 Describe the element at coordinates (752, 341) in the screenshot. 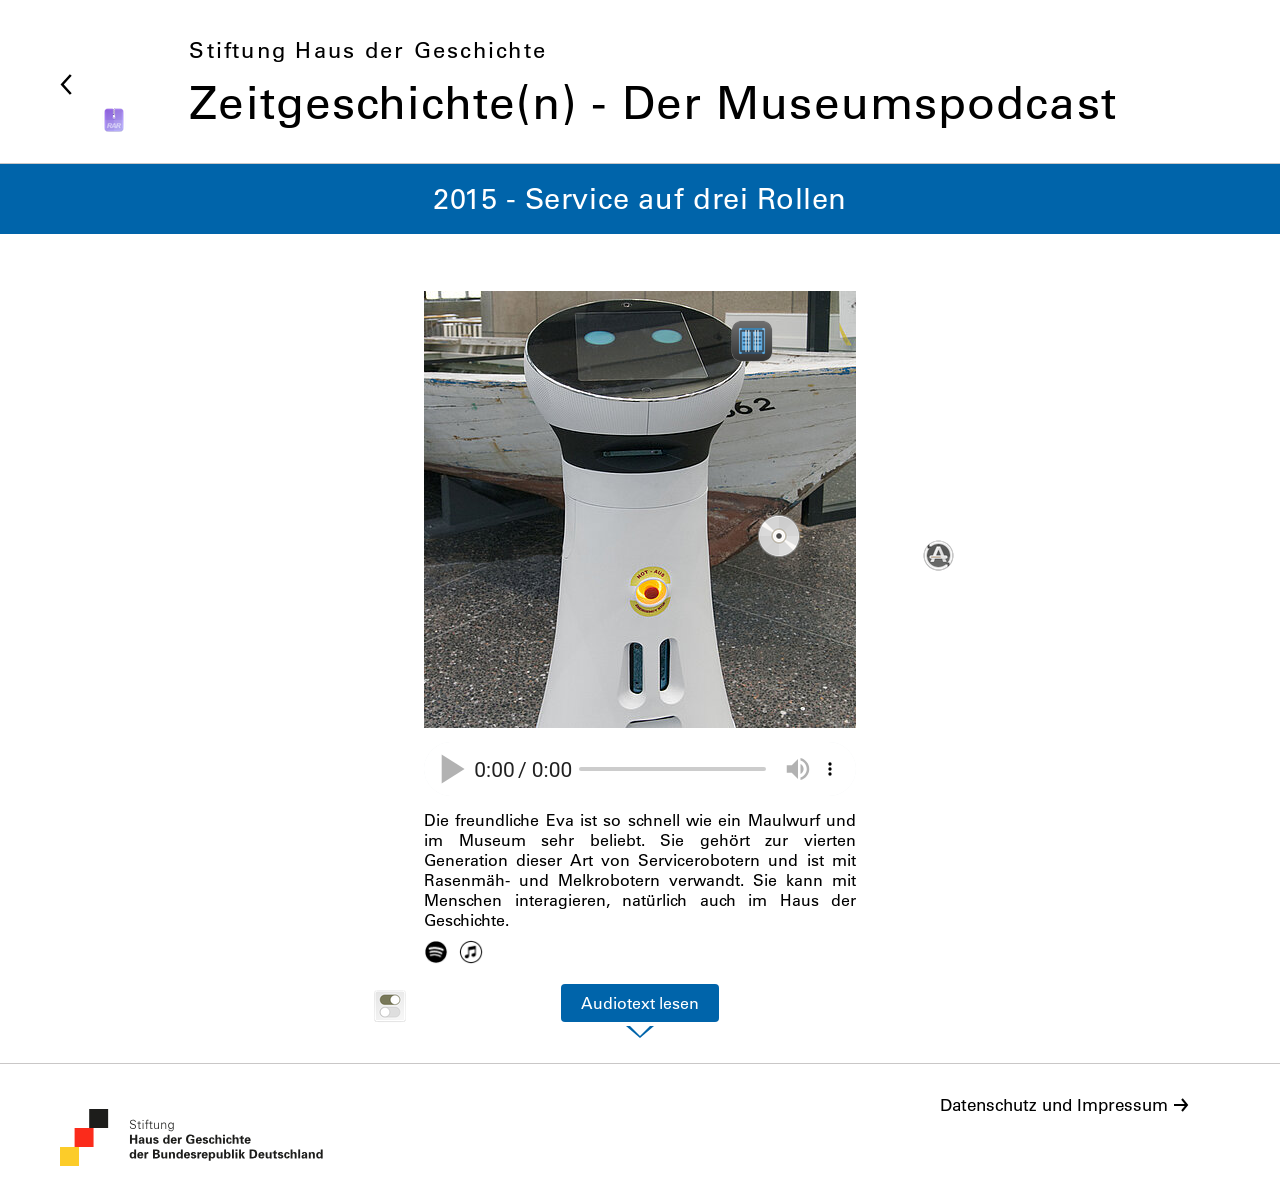

I see `open virtualization container settings` at that location.